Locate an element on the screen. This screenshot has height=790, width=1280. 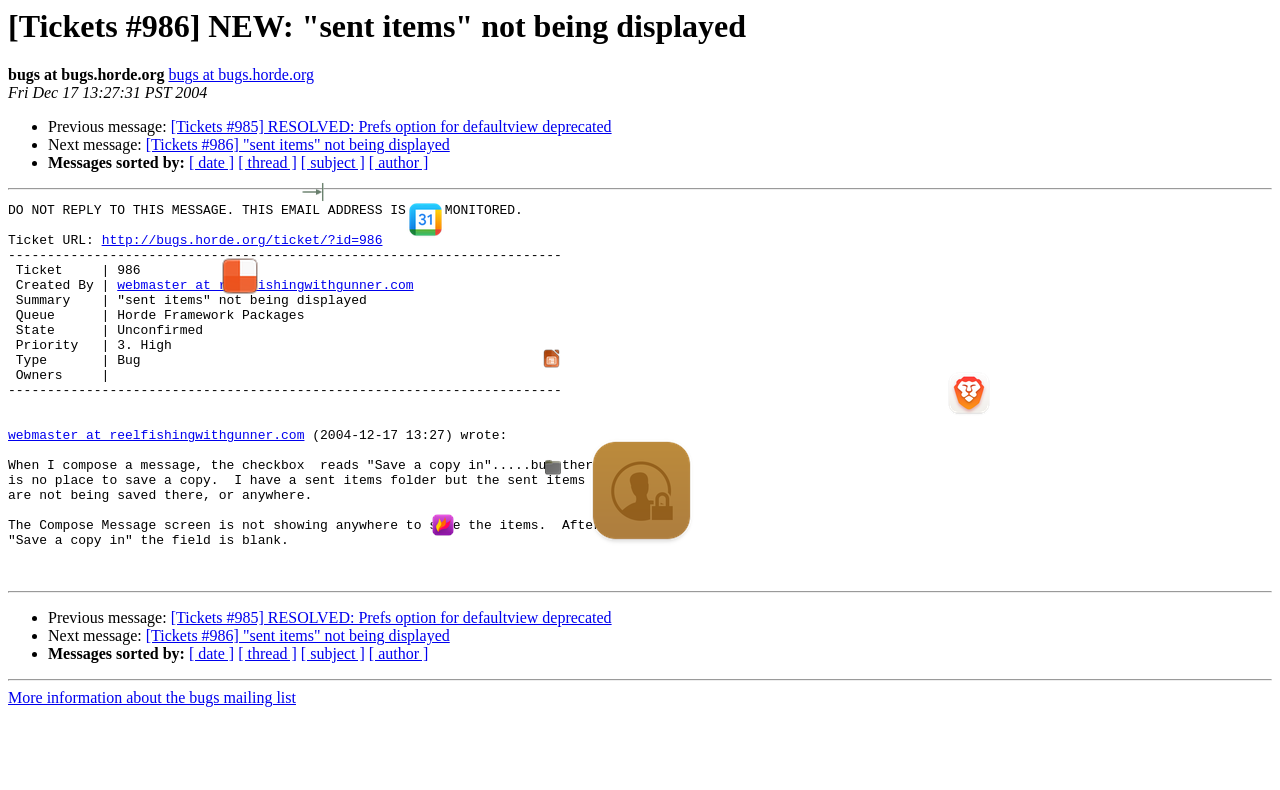
jump to the last item in a list is located at coordinates (313, 192).